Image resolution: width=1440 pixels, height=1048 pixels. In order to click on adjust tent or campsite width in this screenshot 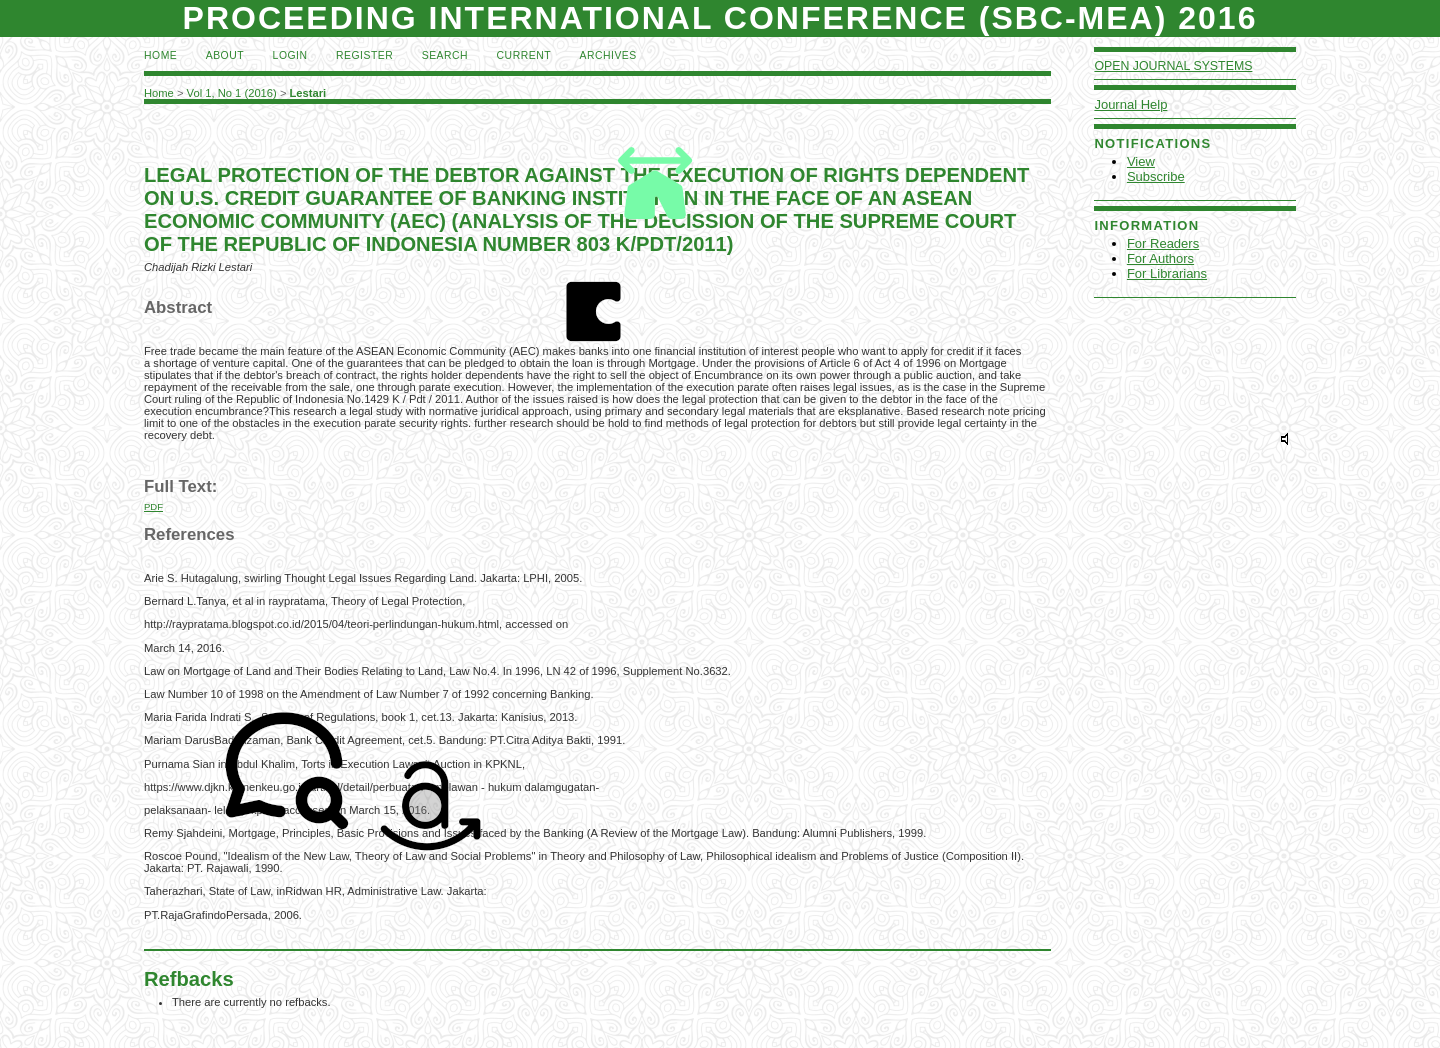, I will do `click(655, 183)`.